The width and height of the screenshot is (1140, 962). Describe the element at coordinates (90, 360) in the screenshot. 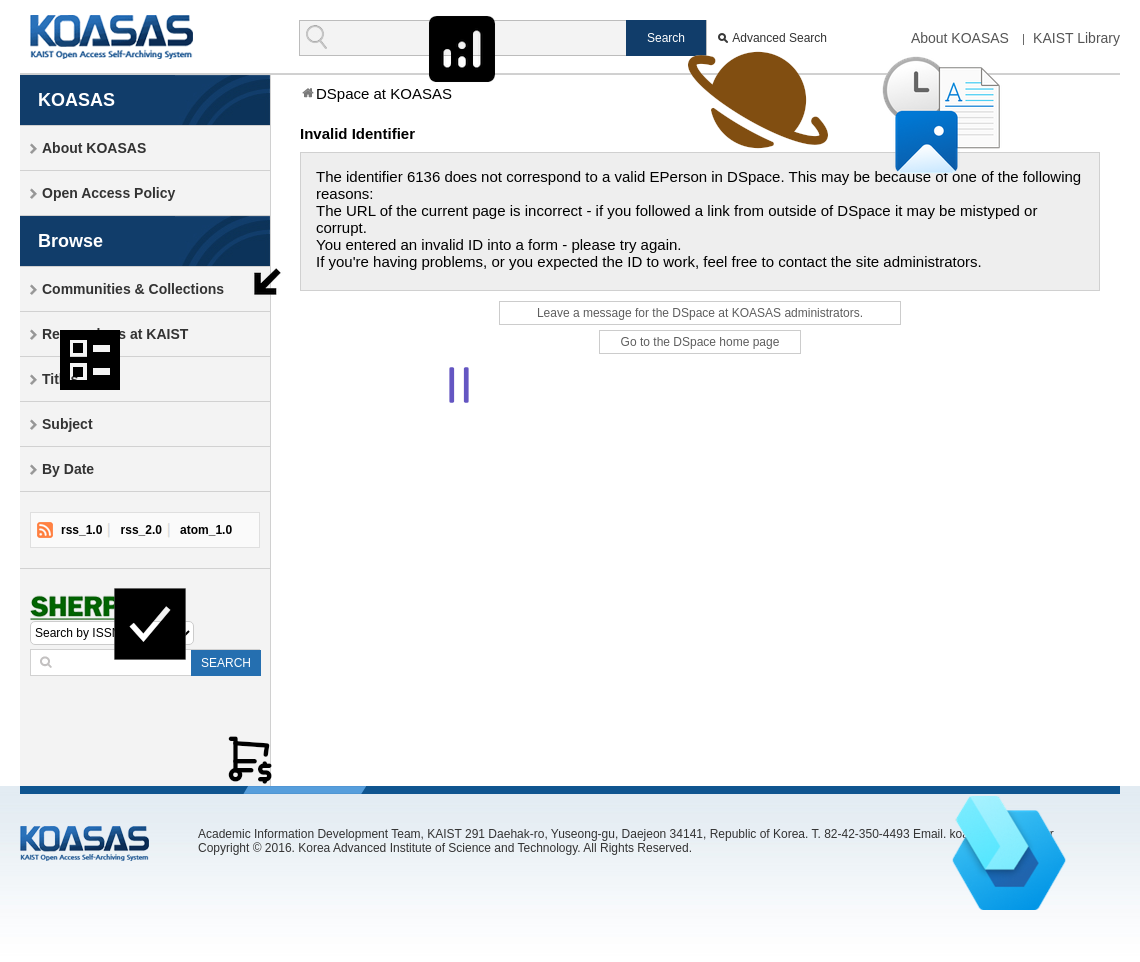

I see `view ballot or voting options` at that location.